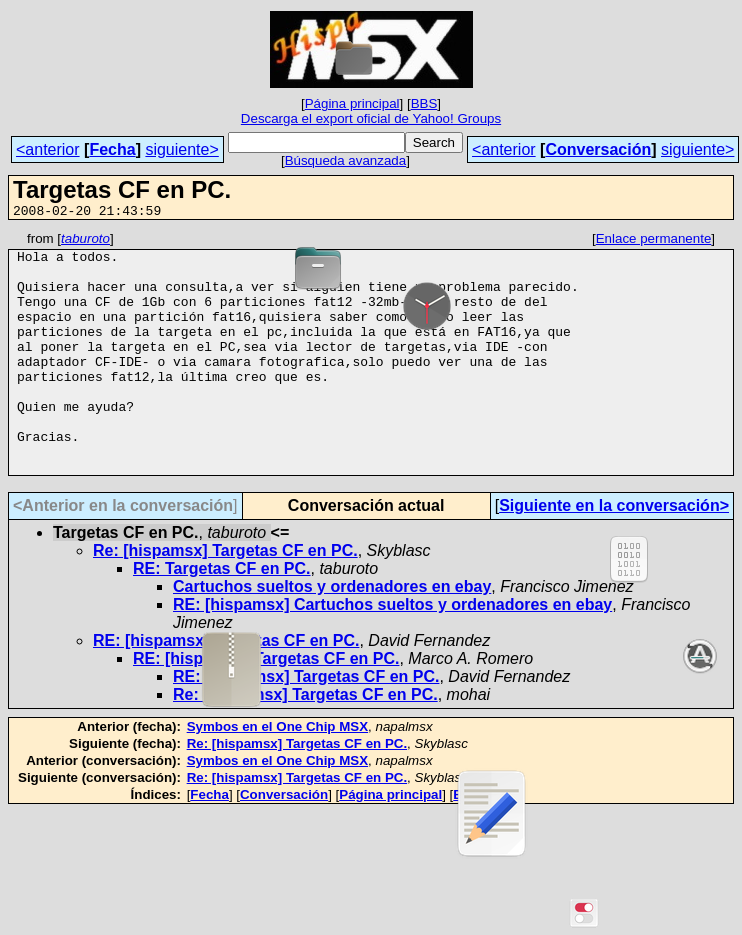 This screenshot has height=935, width=742. I want to click on open the archive manager application, so click(231, 669).